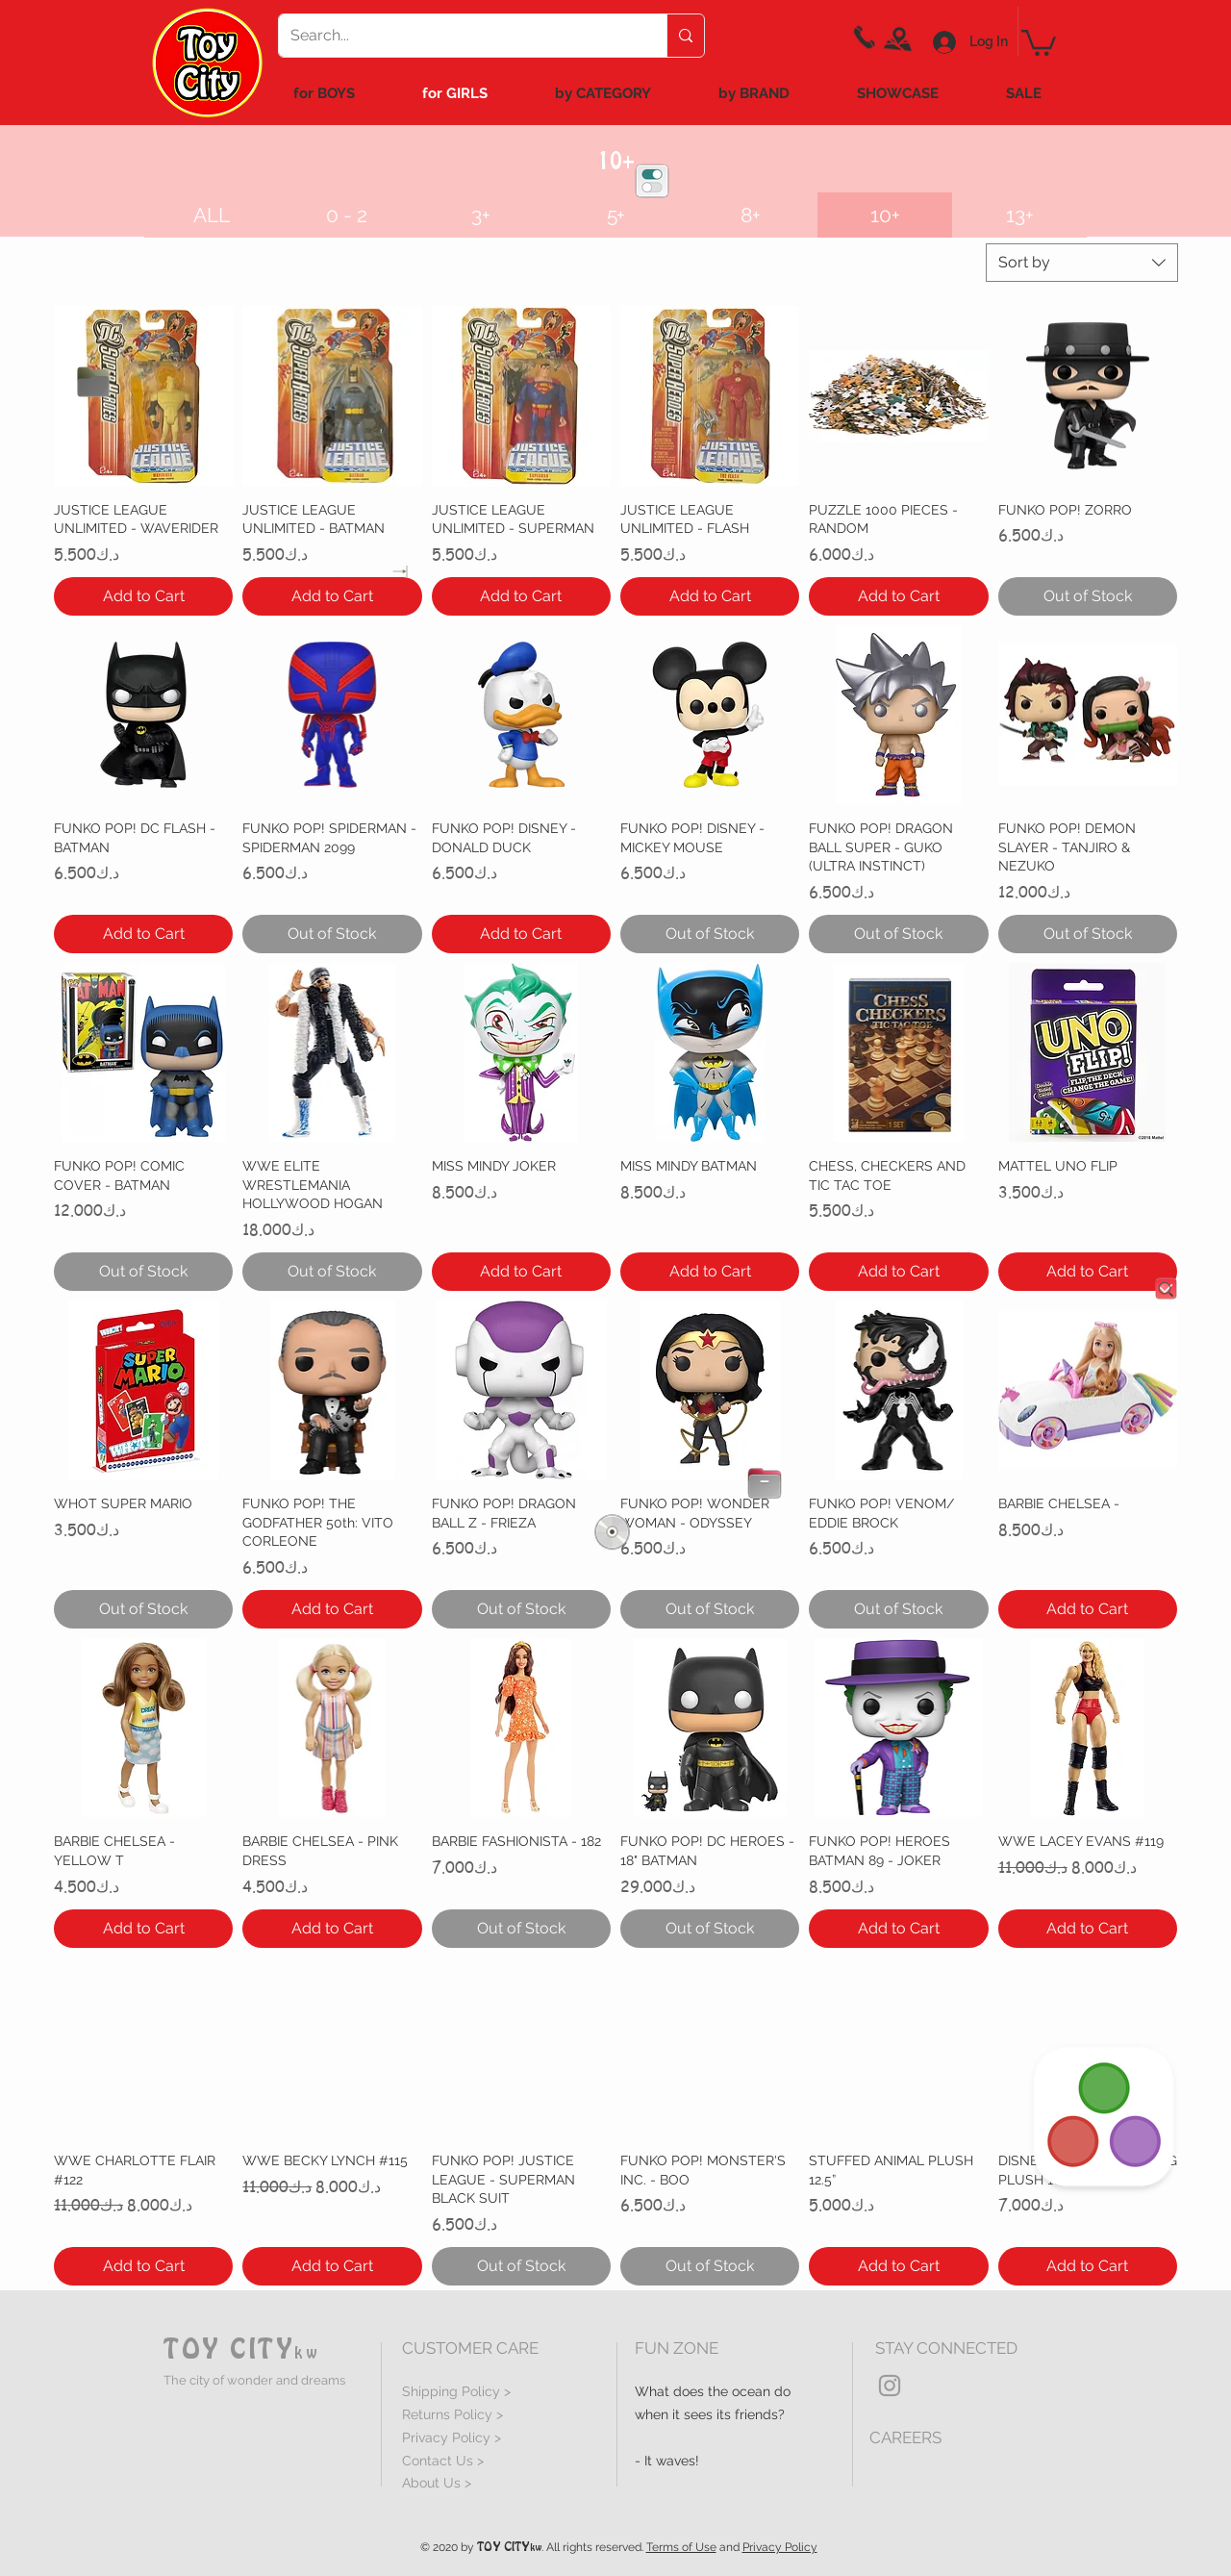 This screenshot has width=1231, height=2576. I want to click on open dconf editor to modify system settings, so click(1166, 1288).